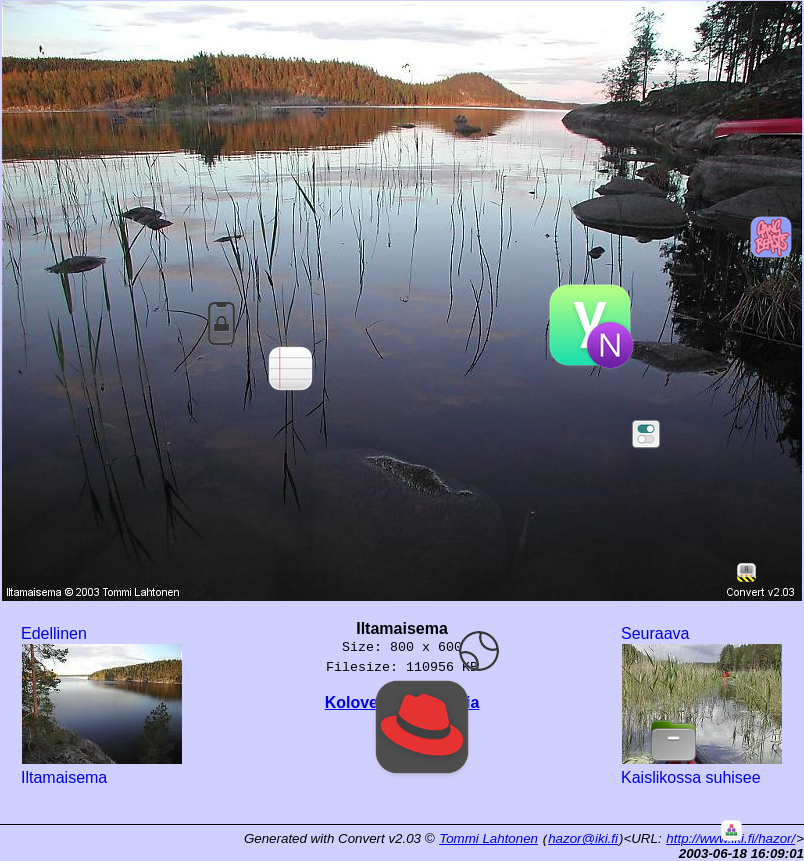 The image size is (804, 861). What do you see at coordinates (746, 572) in the screenshot?
I see `open chromatic guitar tuner app (development version)` at bounding box center [746, 572].